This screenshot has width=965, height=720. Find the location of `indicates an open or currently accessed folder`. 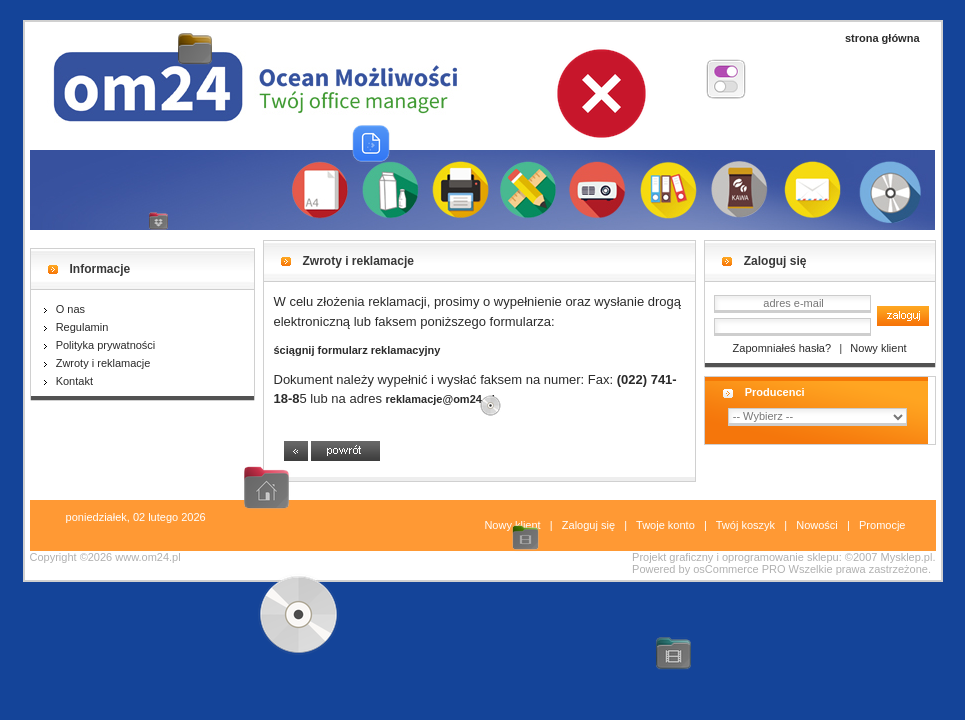

indicates an open or currently accessed folder is located at coordinates (195, 48).